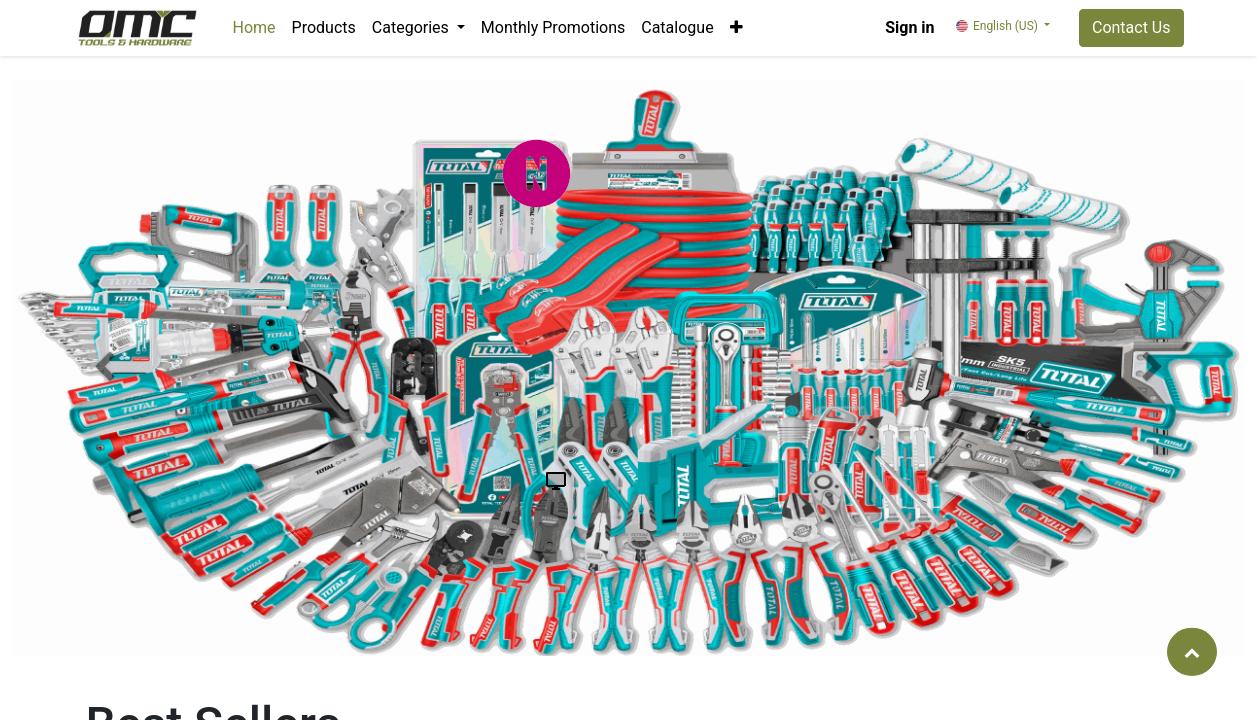 The image size is (1257, 720). Describe the element at coordinates (556, 481) in the screenshot. I see `switch to desktop view` at that location.